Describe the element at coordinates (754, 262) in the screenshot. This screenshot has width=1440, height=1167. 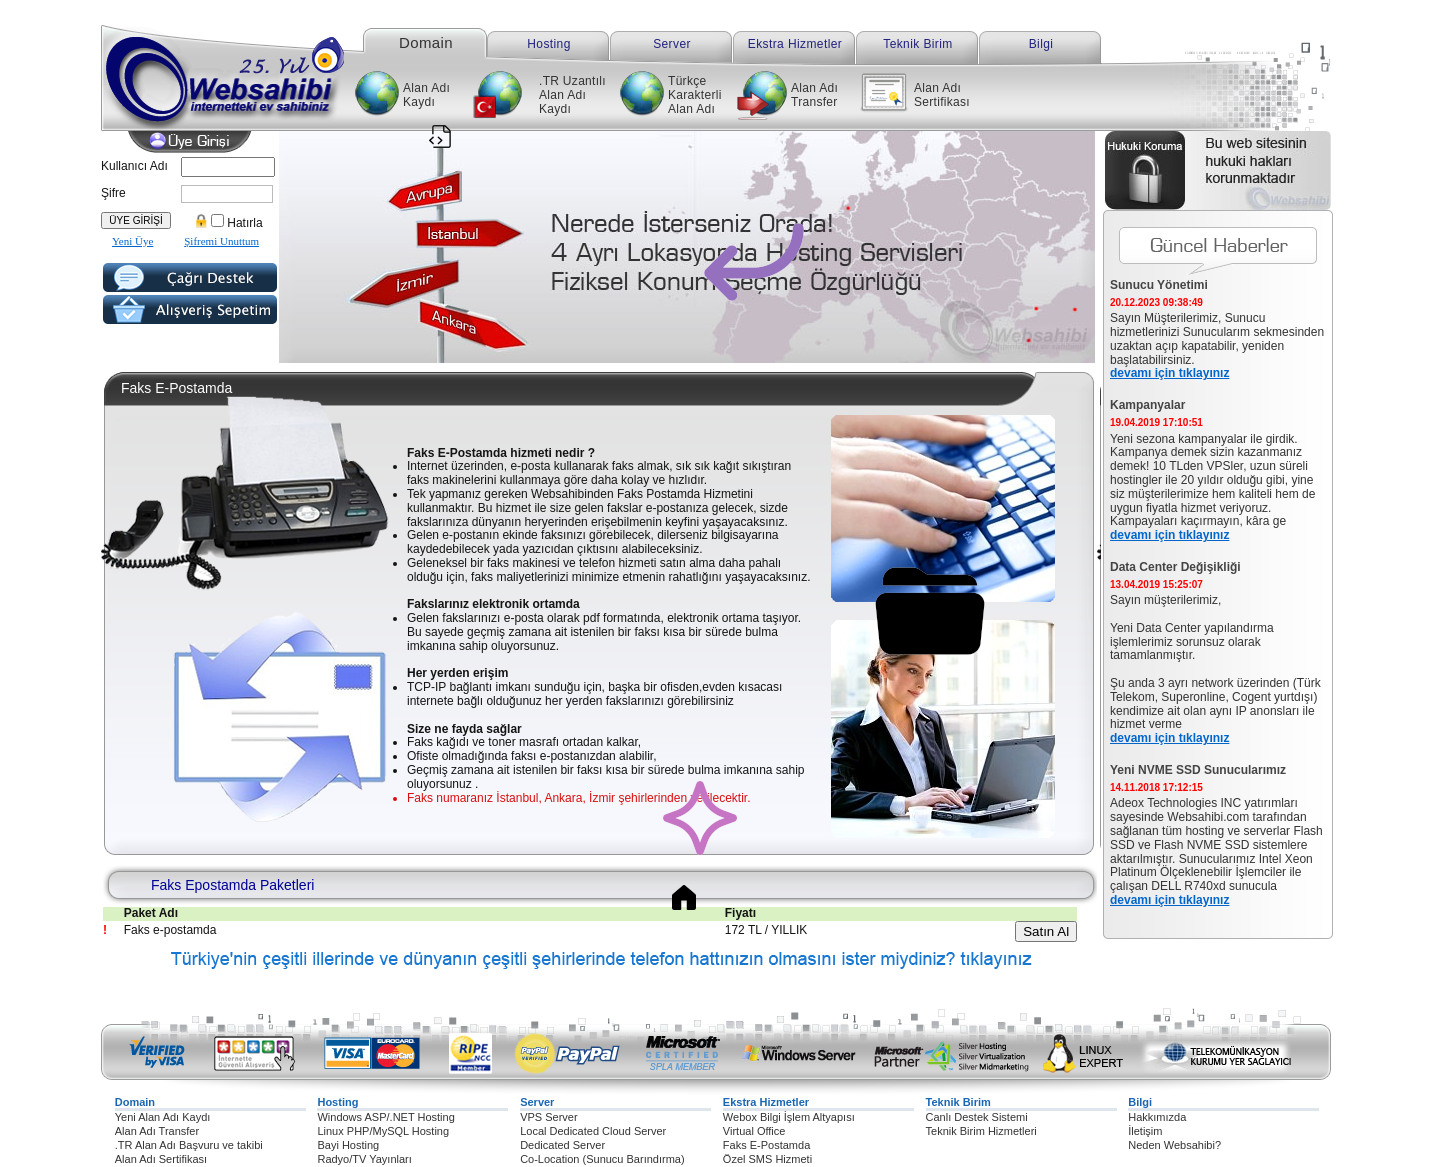
I see `reply to a message` at that location.